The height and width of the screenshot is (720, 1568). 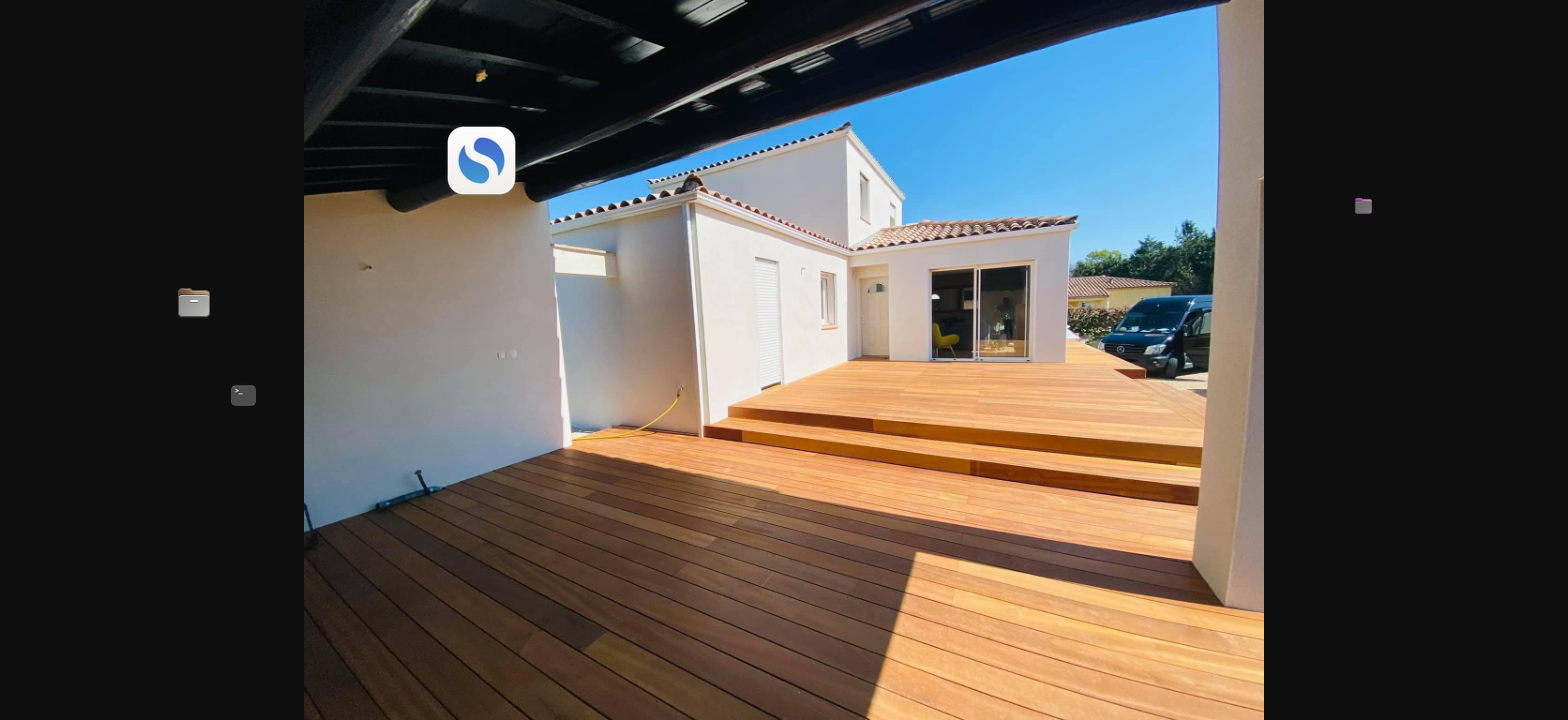 What do you see at coordinates (243, 395) in the screenshot?
I see `open the terminal application` at bounding box center [243, 395].